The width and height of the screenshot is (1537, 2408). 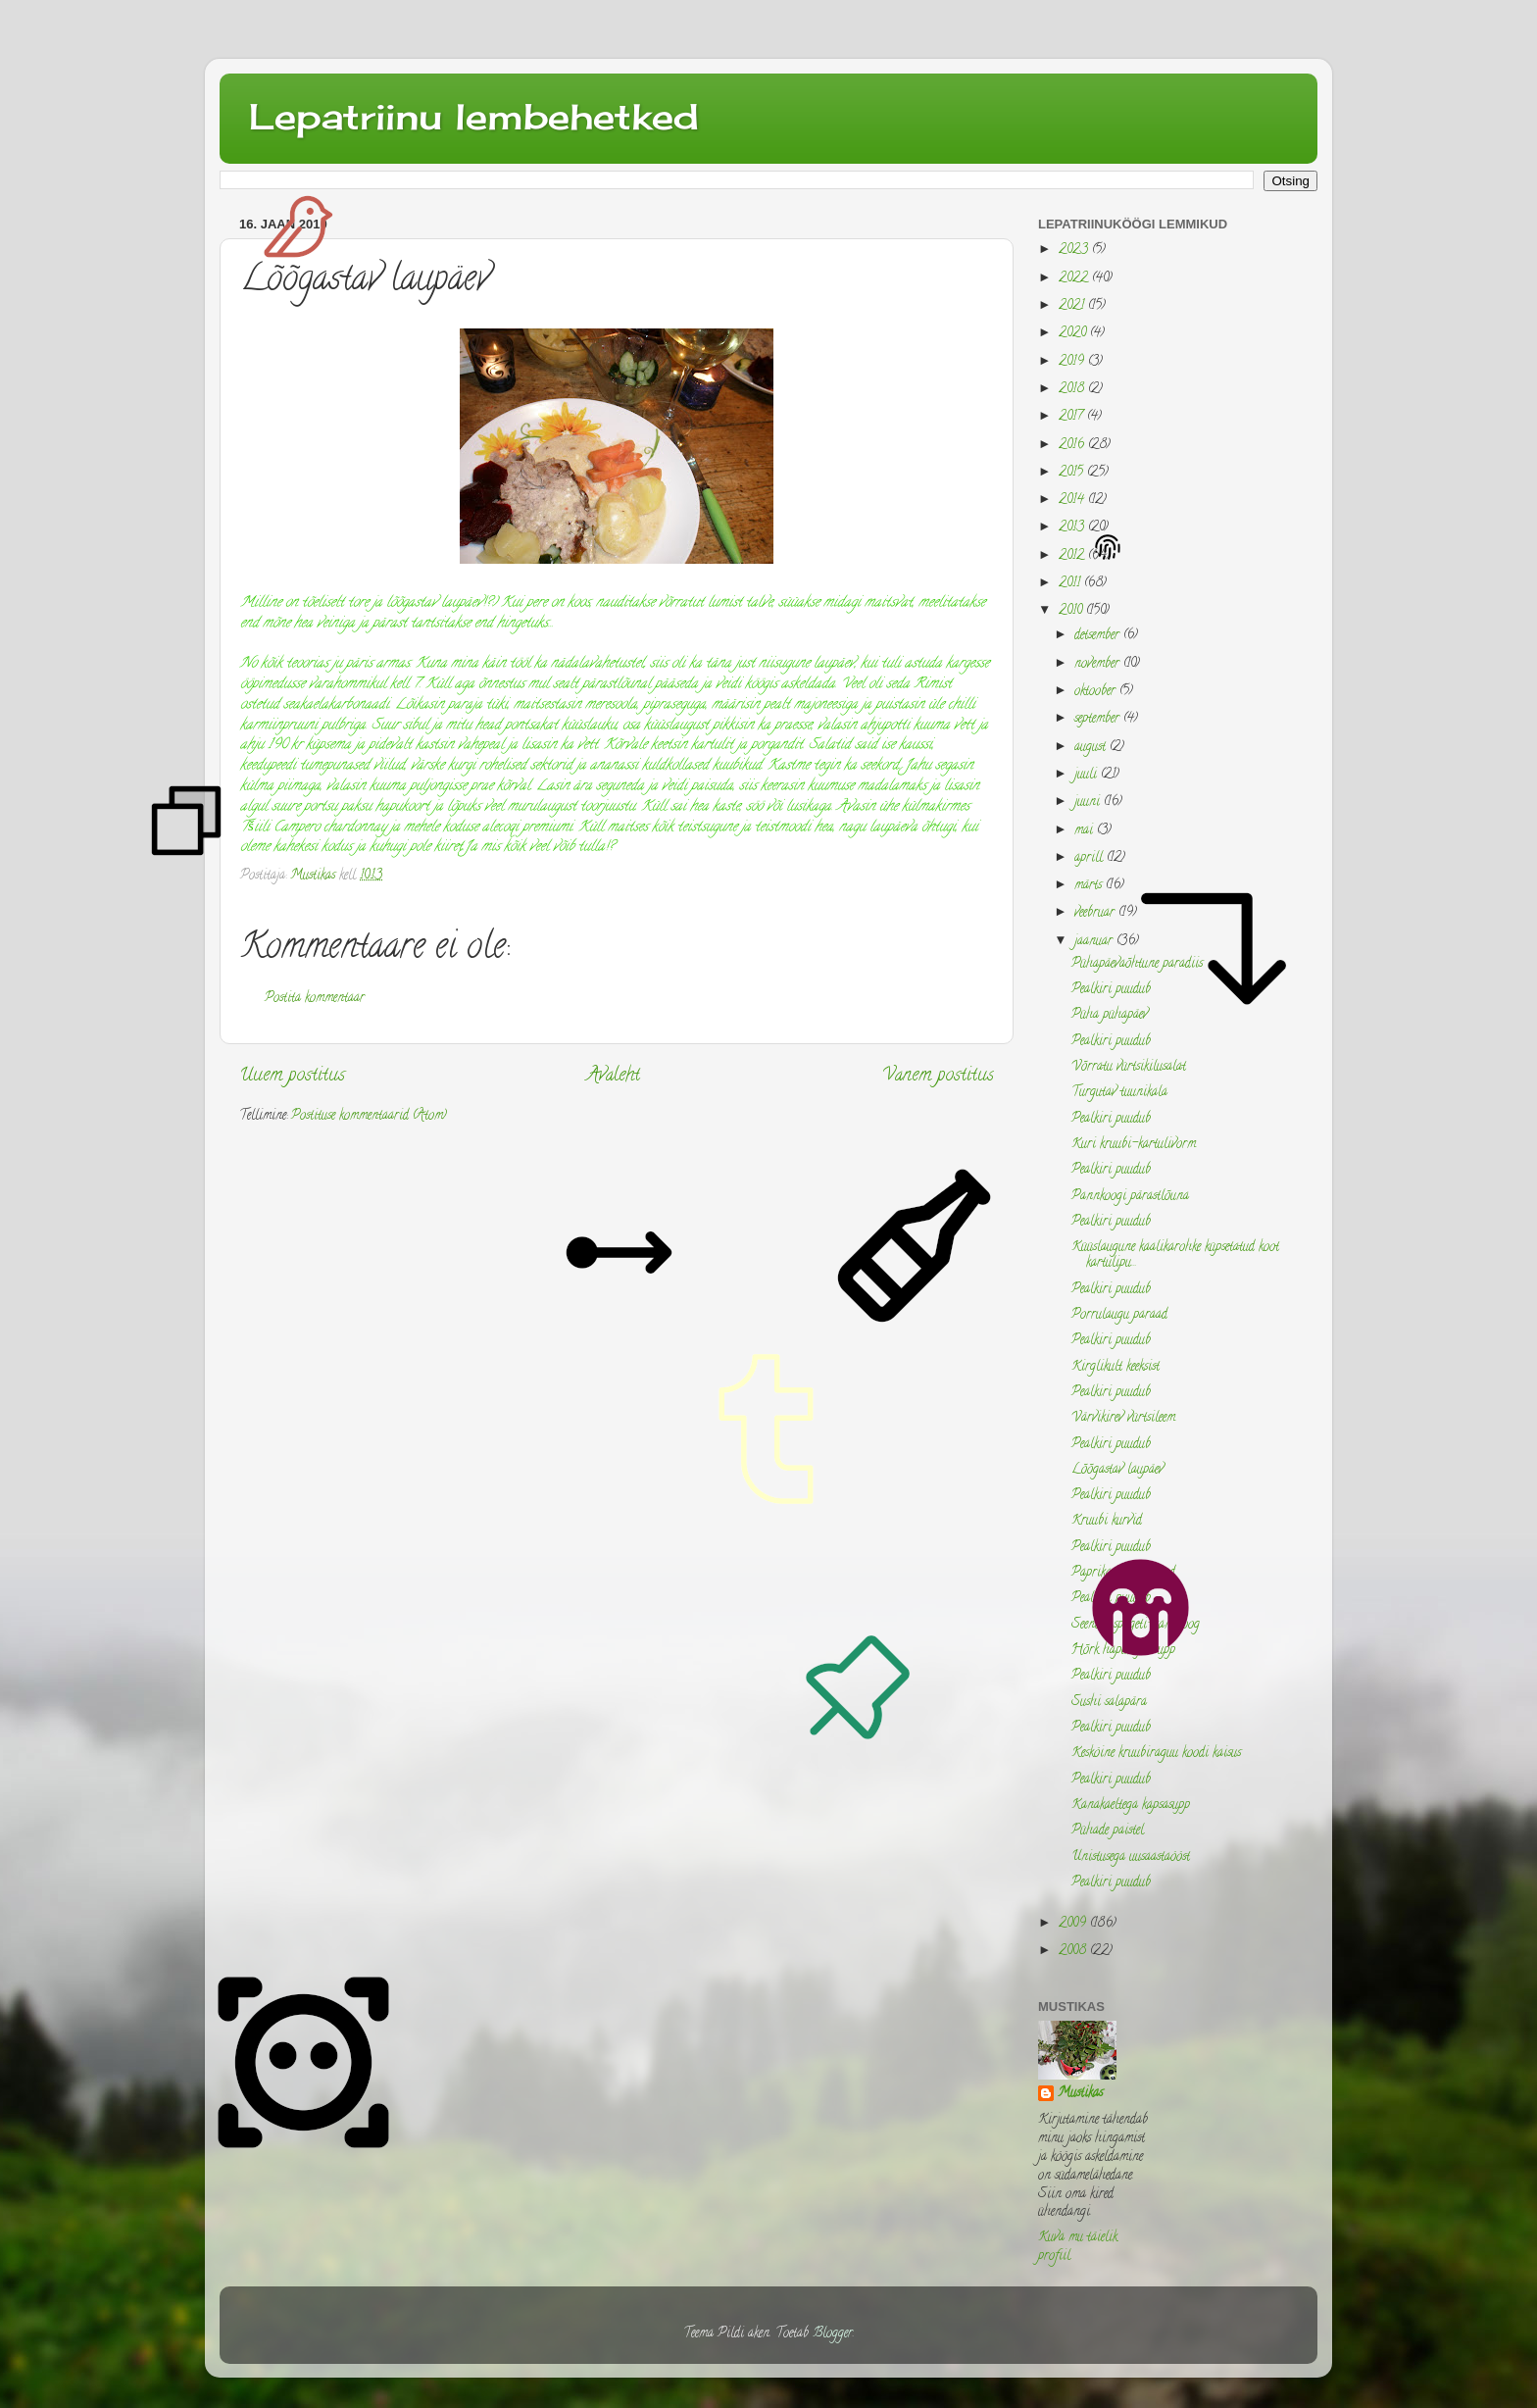 What do you see at coordinates (1214, 943) in the screenshot?
I see `move item right then down` at bounding box center [1214, 943].